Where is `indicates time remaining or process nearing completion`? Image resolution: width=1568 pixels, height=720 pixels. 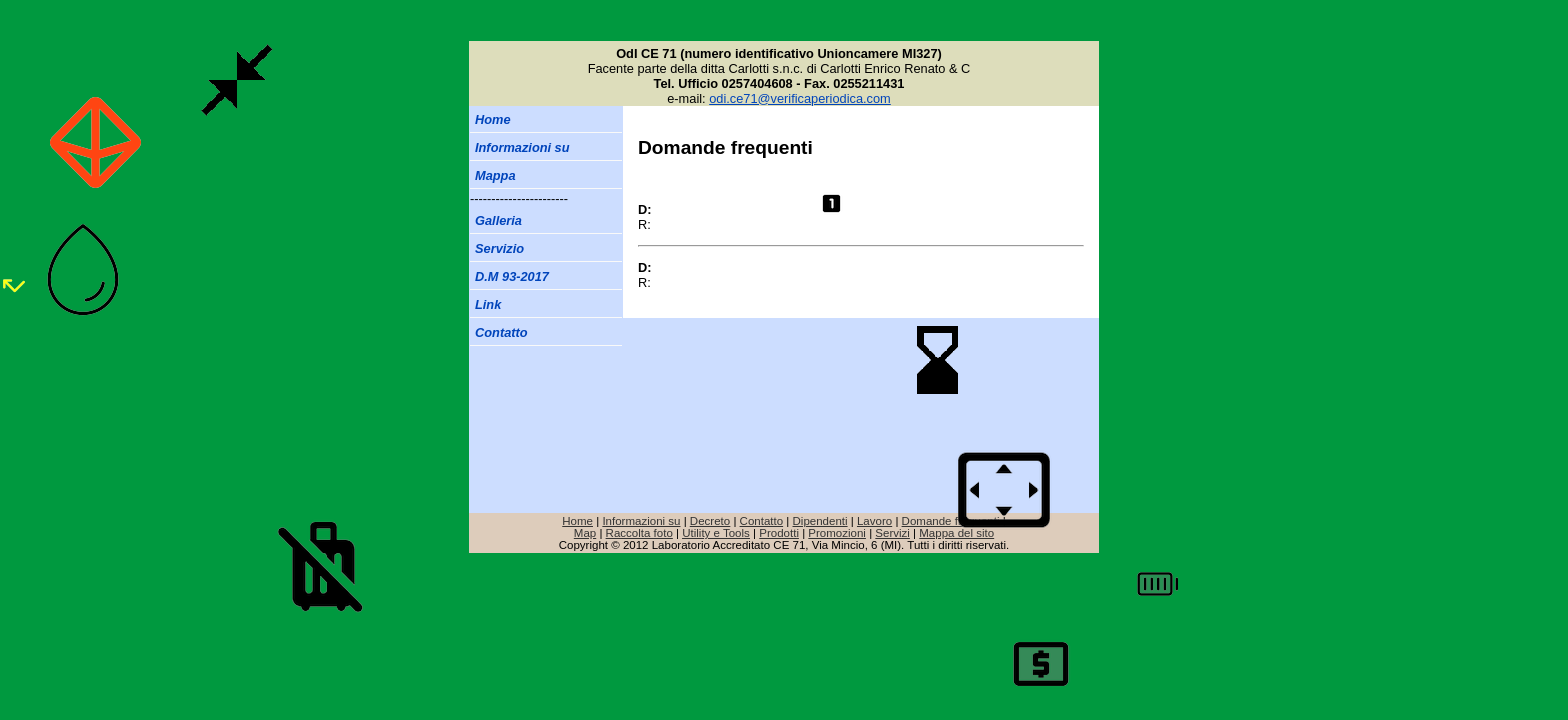 indicates time remaining or process nearing completion is located at coordinates (938, 360).